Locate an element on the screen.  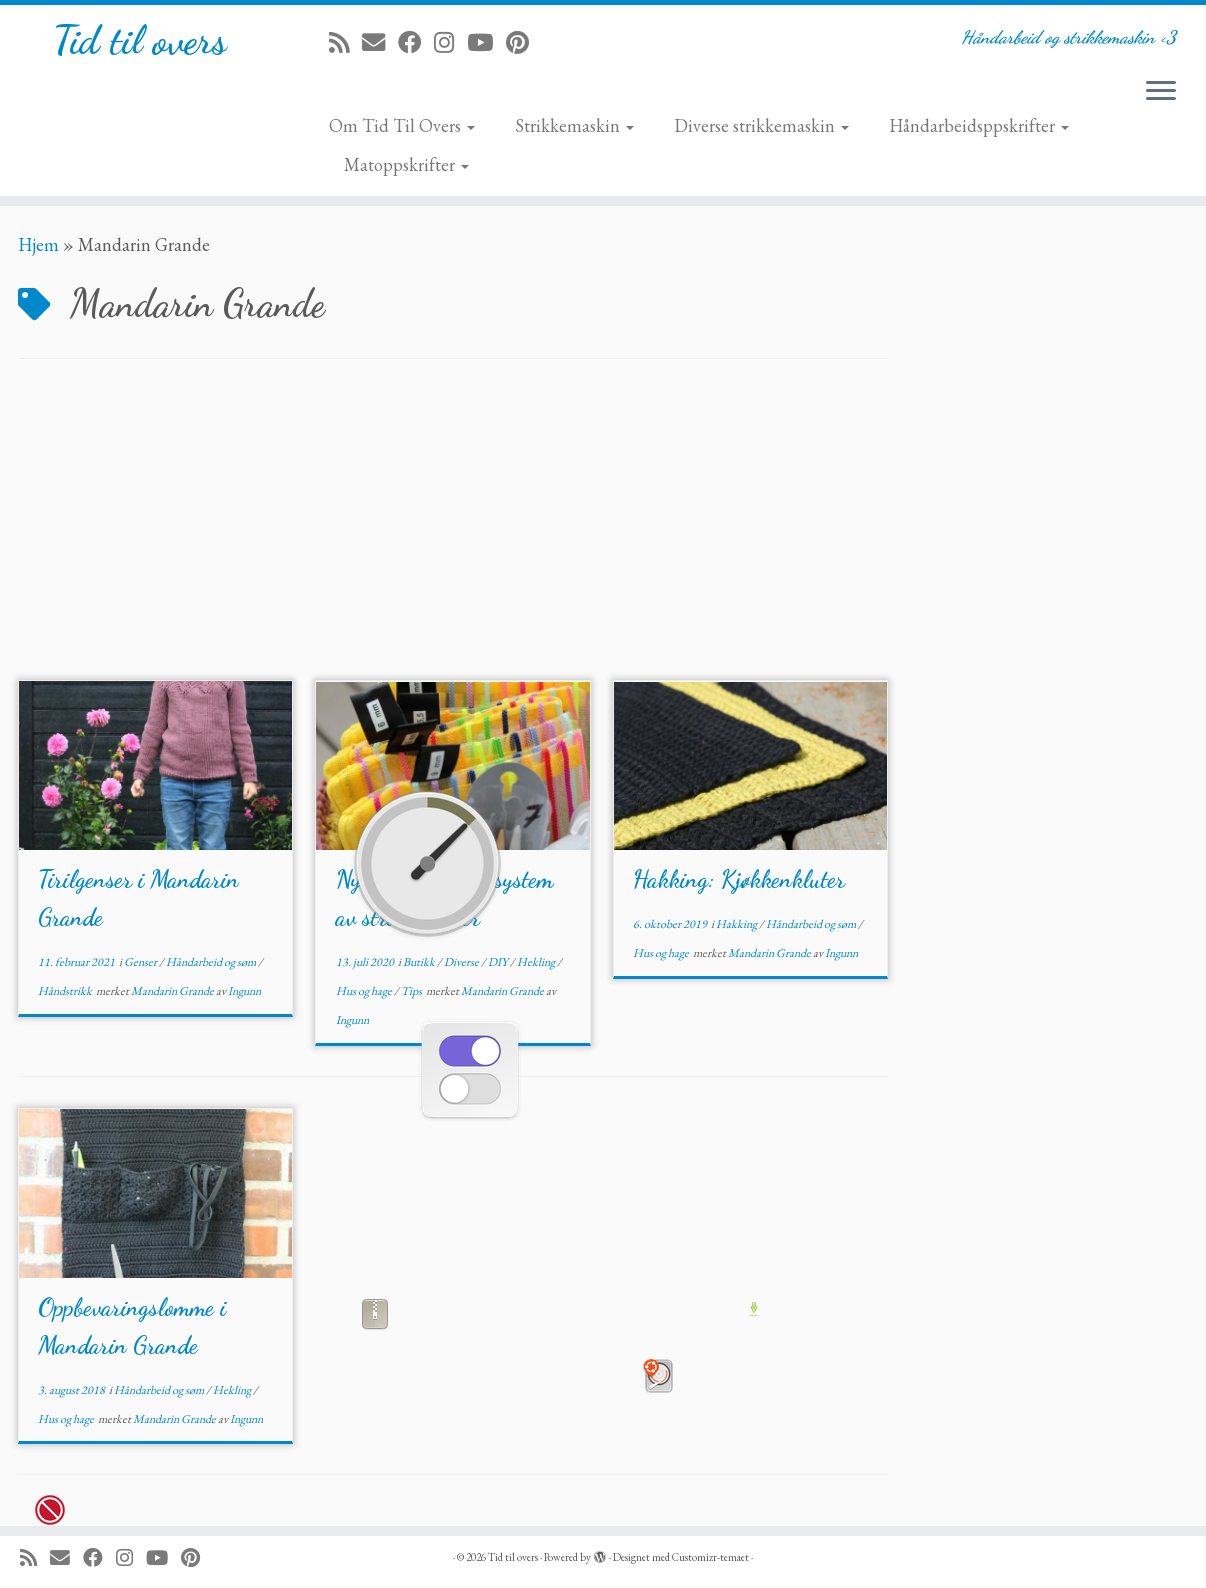
launch sysprof system profiler is located at coordinates (427, 863).